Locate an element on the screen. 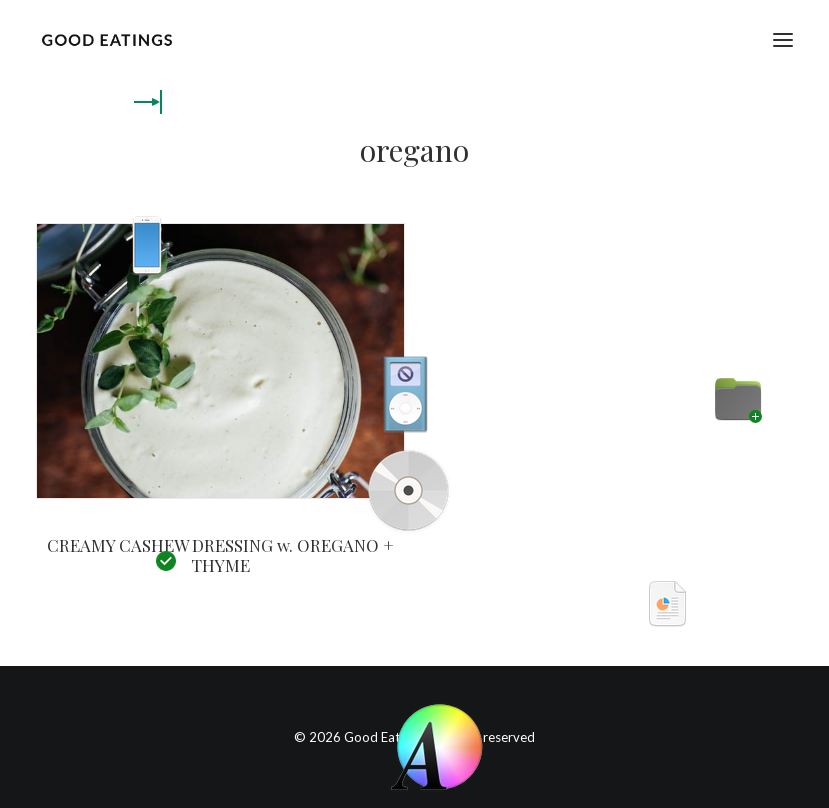  iPod mini device not connected or unavailable is located at coordinates (405, 394).